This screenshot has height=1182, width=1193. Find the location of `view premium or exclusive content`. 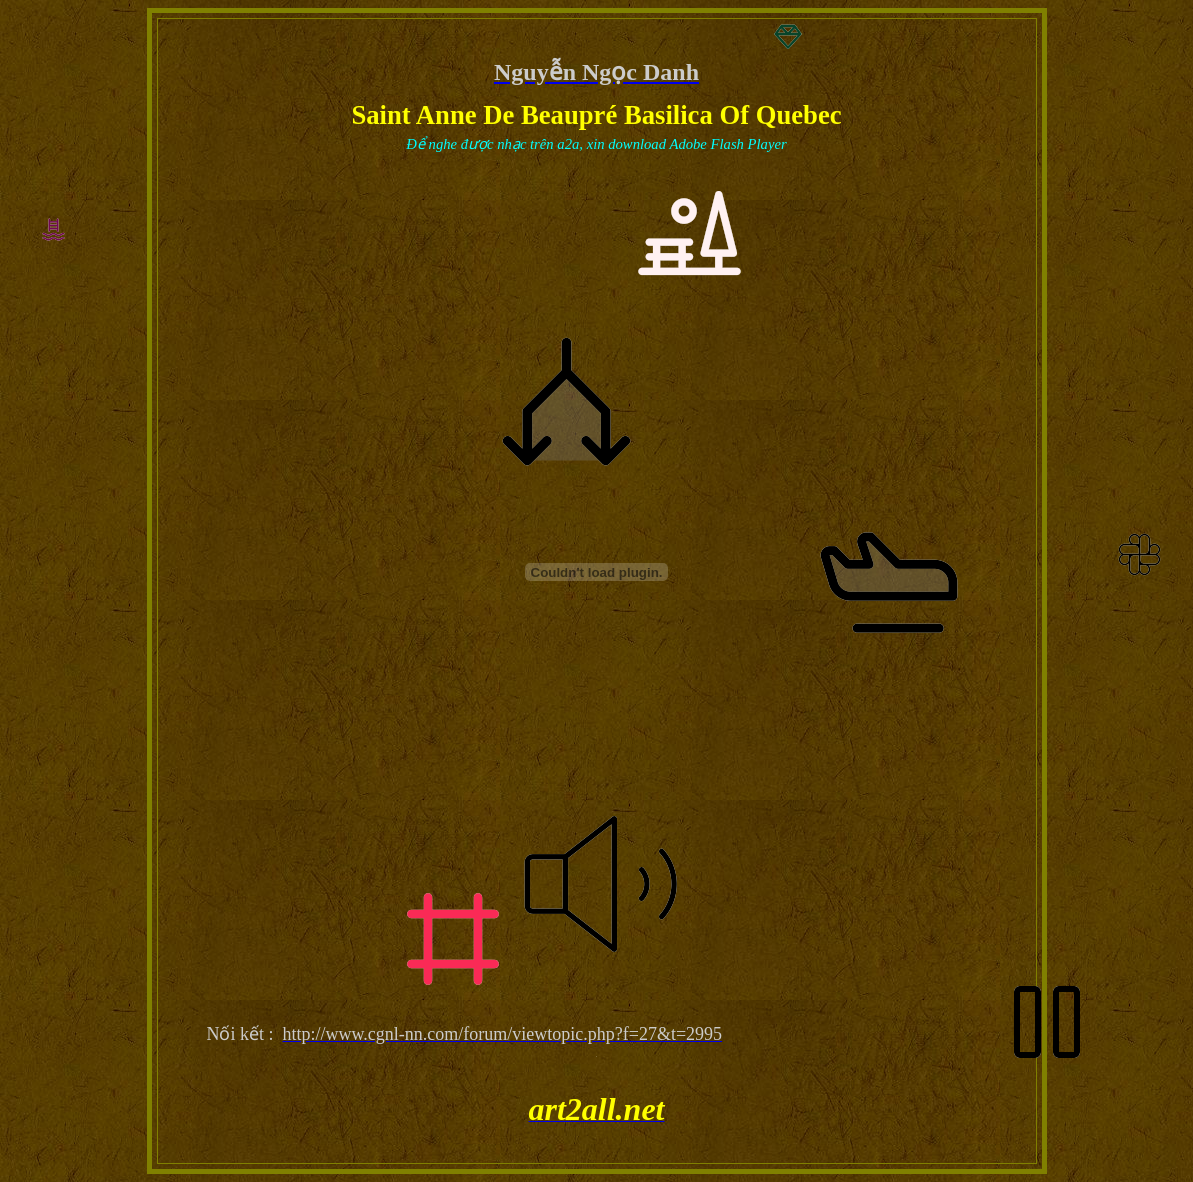

view premium or exclusive content is located at coordinates (788, 37).